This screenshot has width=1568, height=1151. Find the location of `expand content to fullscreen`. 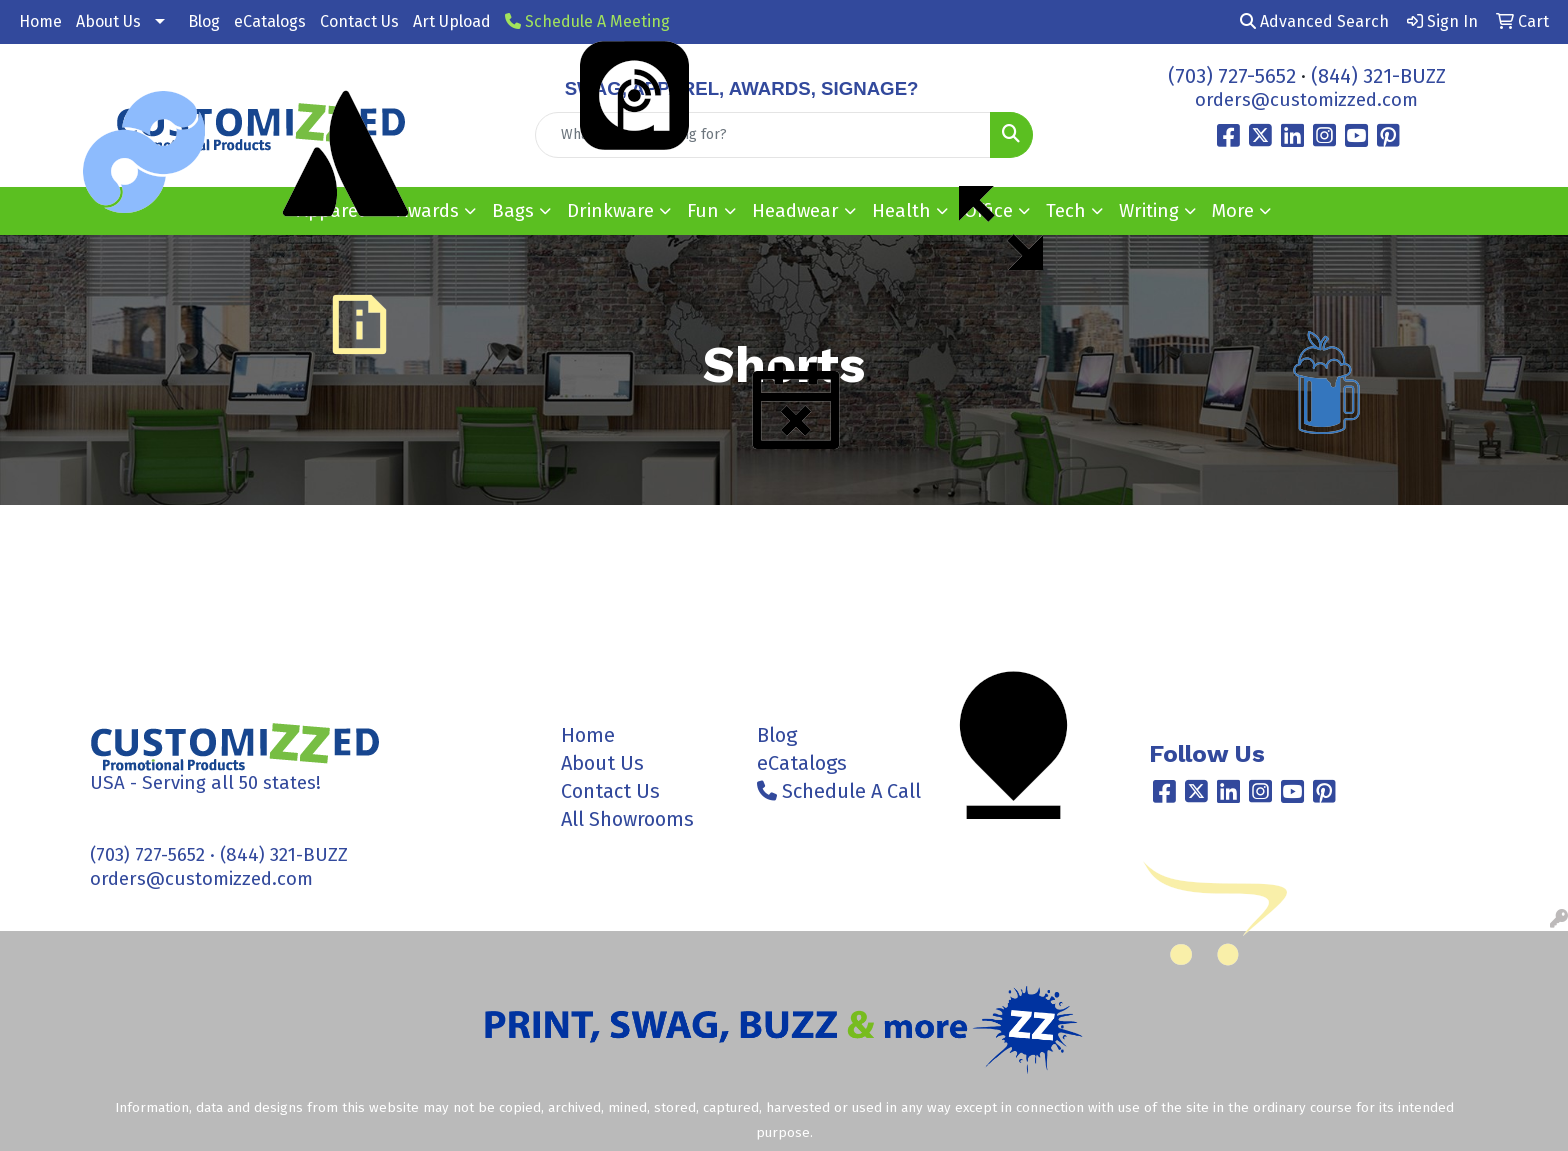

expand content to fullscreen is located at coordinates (1001, 228).